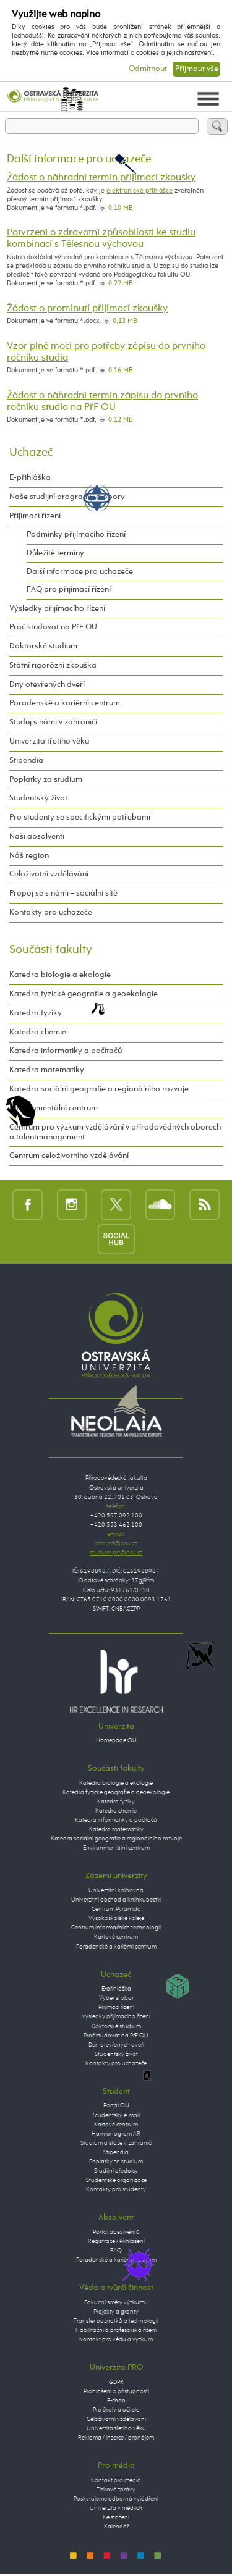 This screenshot has height=2576, width=232. What do you see at coordinates (178, 1986) in the screenshot?
I see `roll dice or randomize selection` at bounding box center [178, 1986].